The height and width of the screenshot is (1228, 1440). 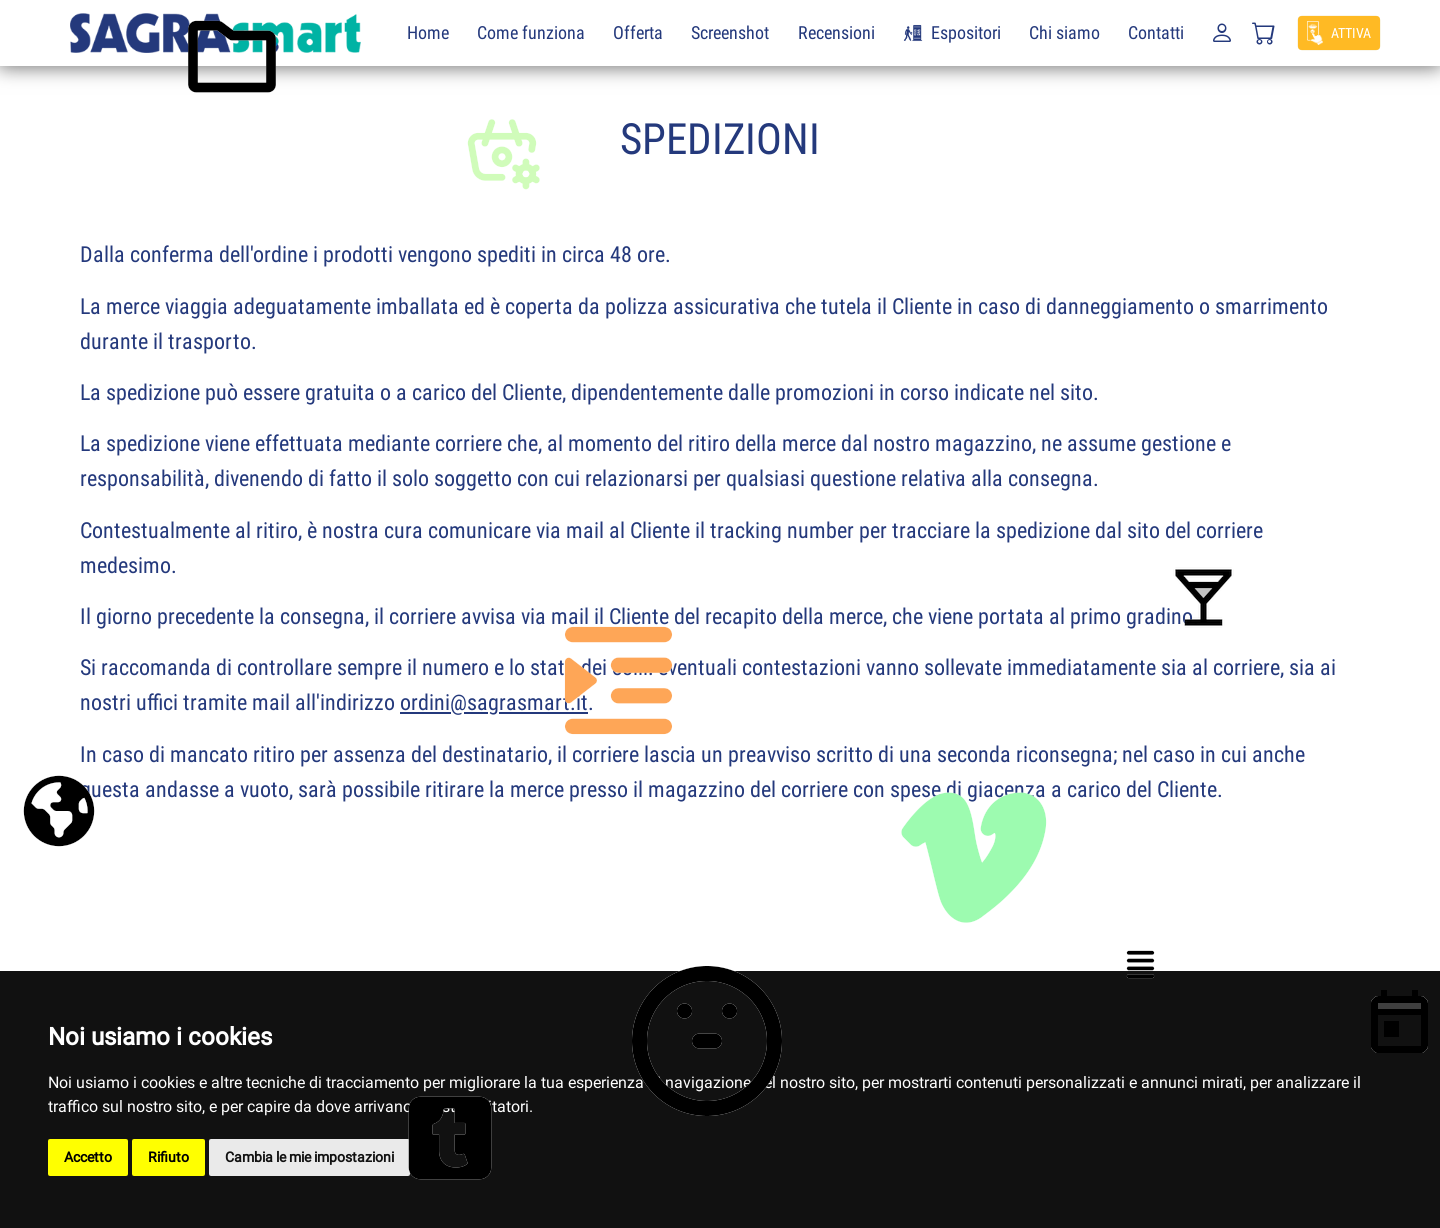 I want to click on justify text alignment, so click(x=1140, y=964).